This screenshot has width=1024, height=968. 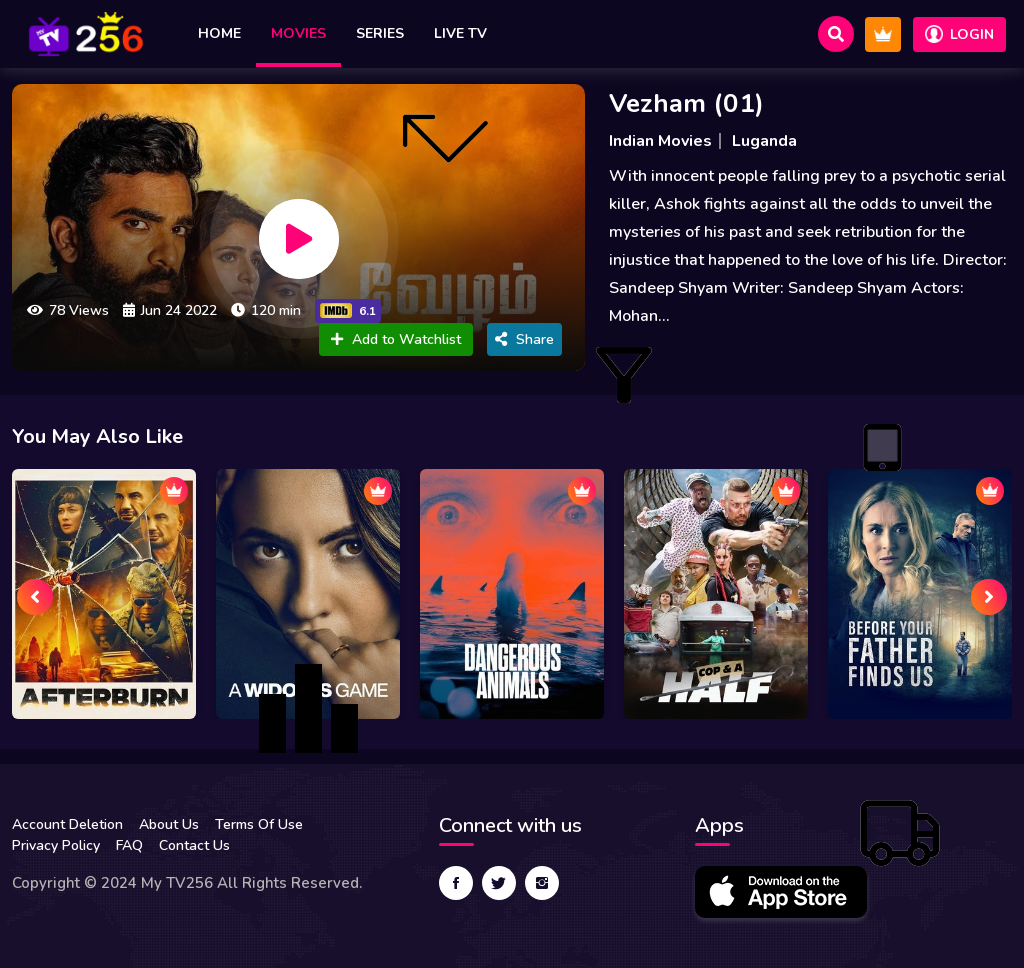 What do you see at coordinates (308, 708) in the screenshot?
I see `view leaderboard rankings` at bounding box center [308, 708].